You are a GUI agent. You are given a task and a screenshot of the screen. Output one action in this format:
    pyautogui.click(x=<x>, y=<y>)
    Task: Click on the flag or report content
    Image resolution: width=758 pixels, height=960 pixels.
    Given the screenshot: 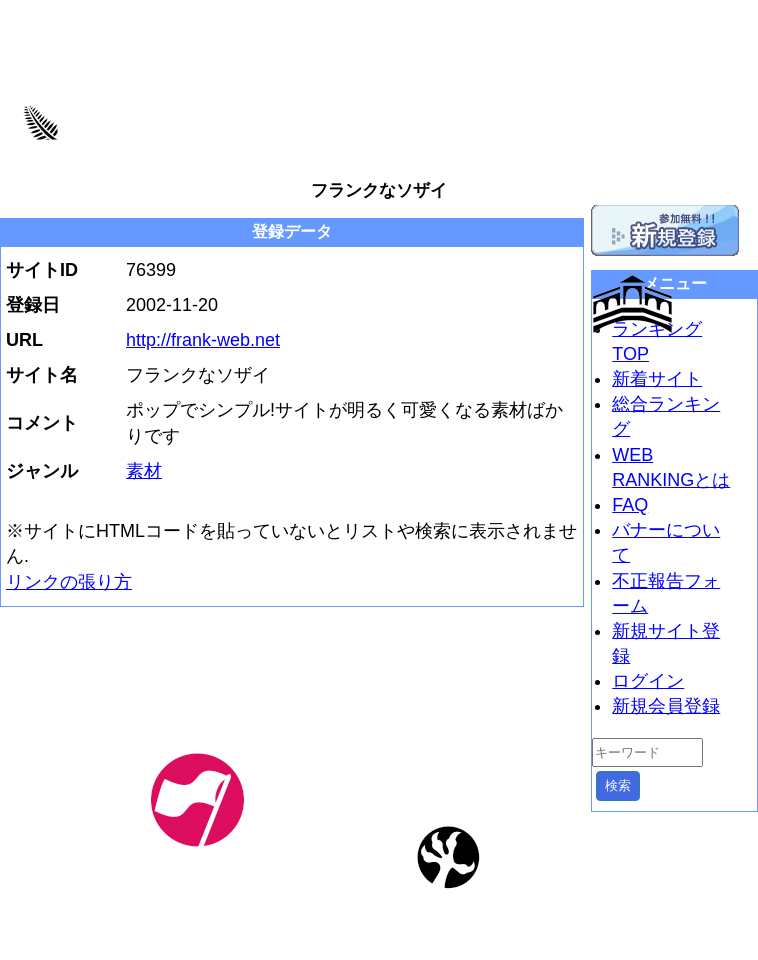 What is the action you would take?
    pyautogui.click(x=197, y=799)
    